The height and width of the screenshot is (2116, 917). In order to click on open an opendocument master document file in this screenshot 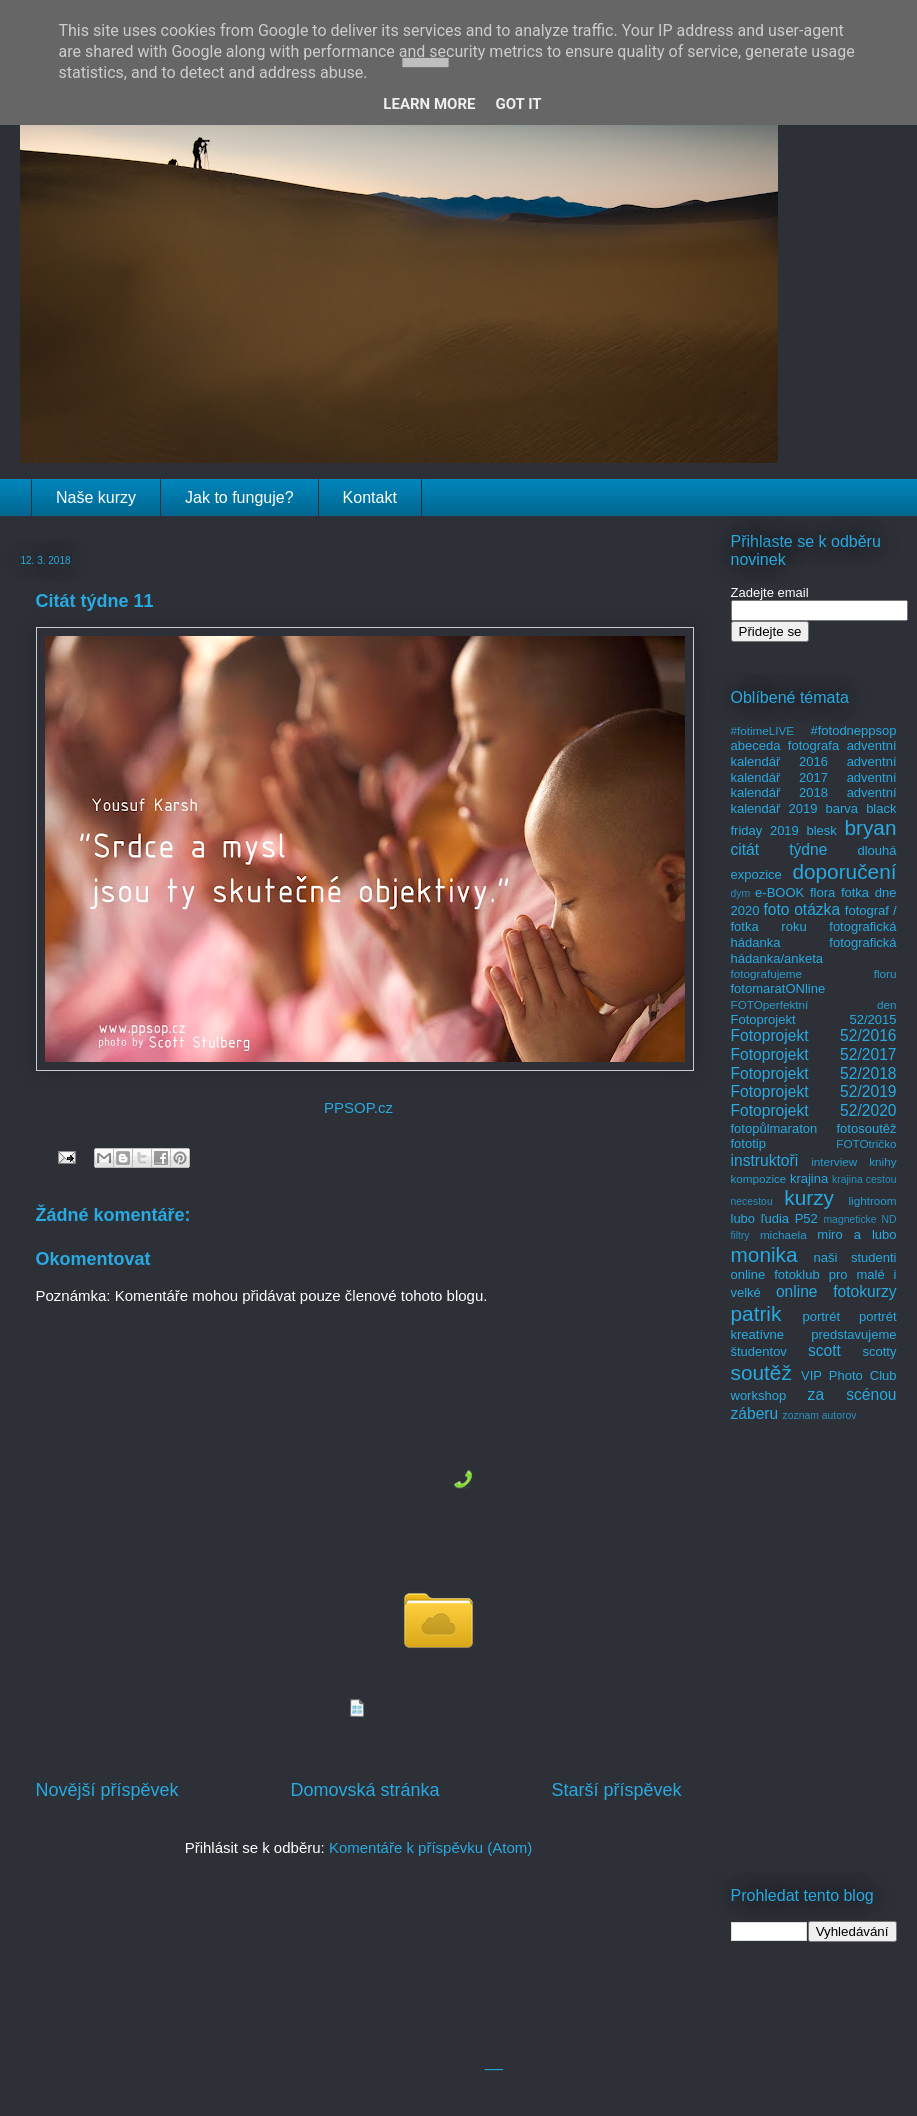, I will do `click(357, 1708)`.